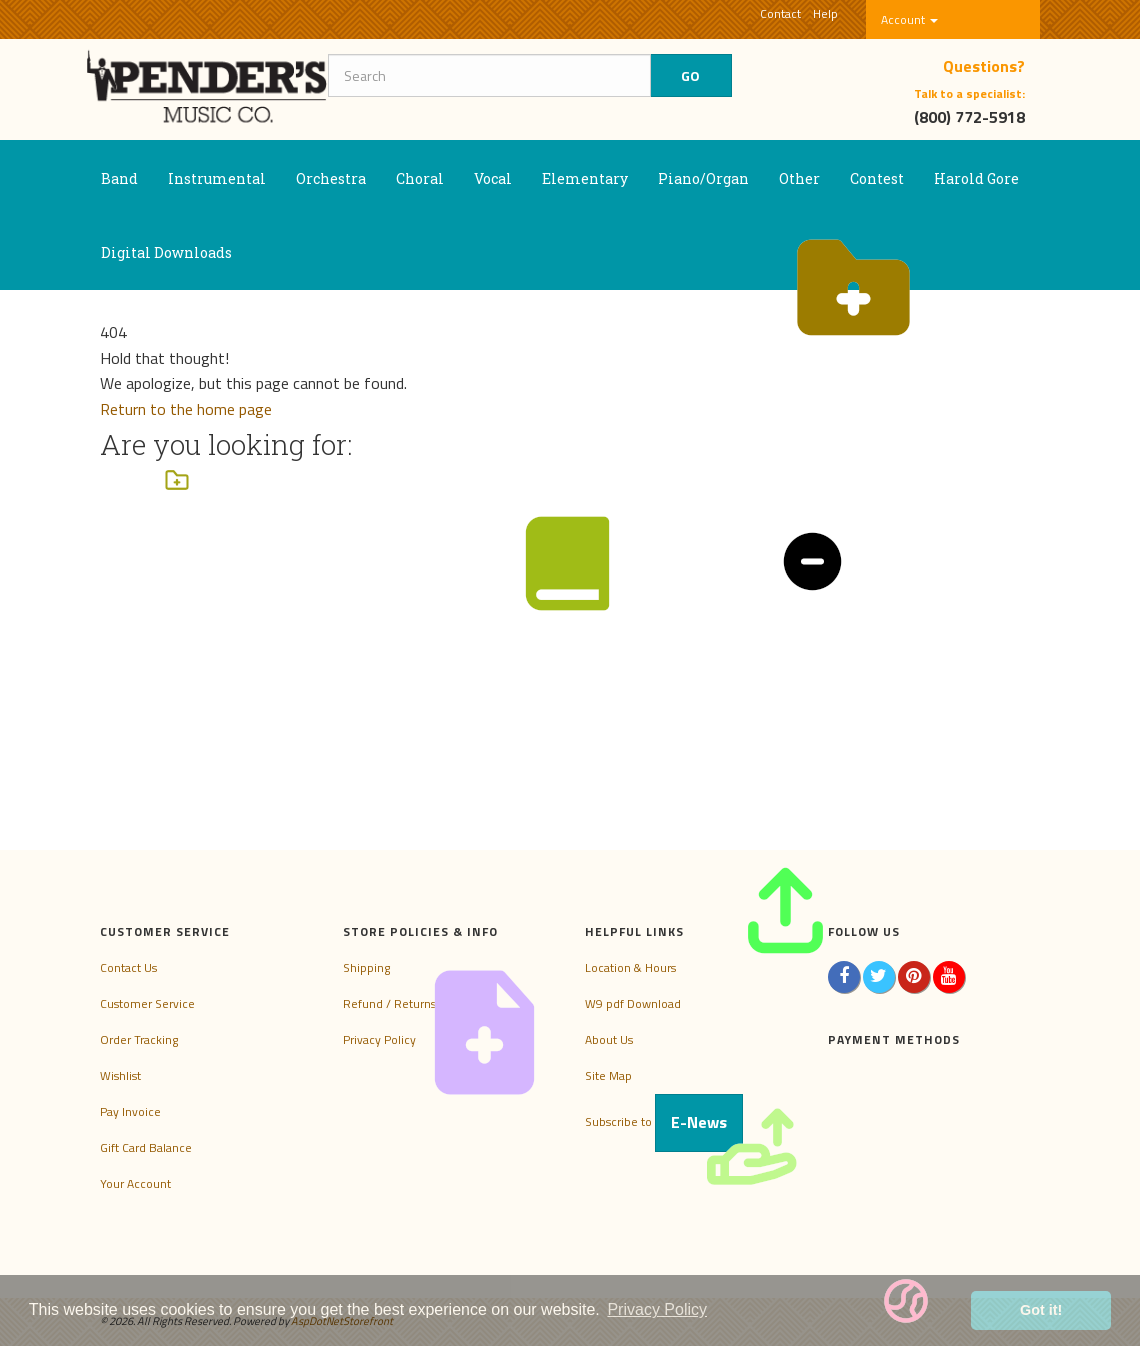 Image resolution: width=1140 pixels, height=1346 pixels. Describe the element at coordinates (484, 1032) in the screenshot. I see `create a new file` at that location.